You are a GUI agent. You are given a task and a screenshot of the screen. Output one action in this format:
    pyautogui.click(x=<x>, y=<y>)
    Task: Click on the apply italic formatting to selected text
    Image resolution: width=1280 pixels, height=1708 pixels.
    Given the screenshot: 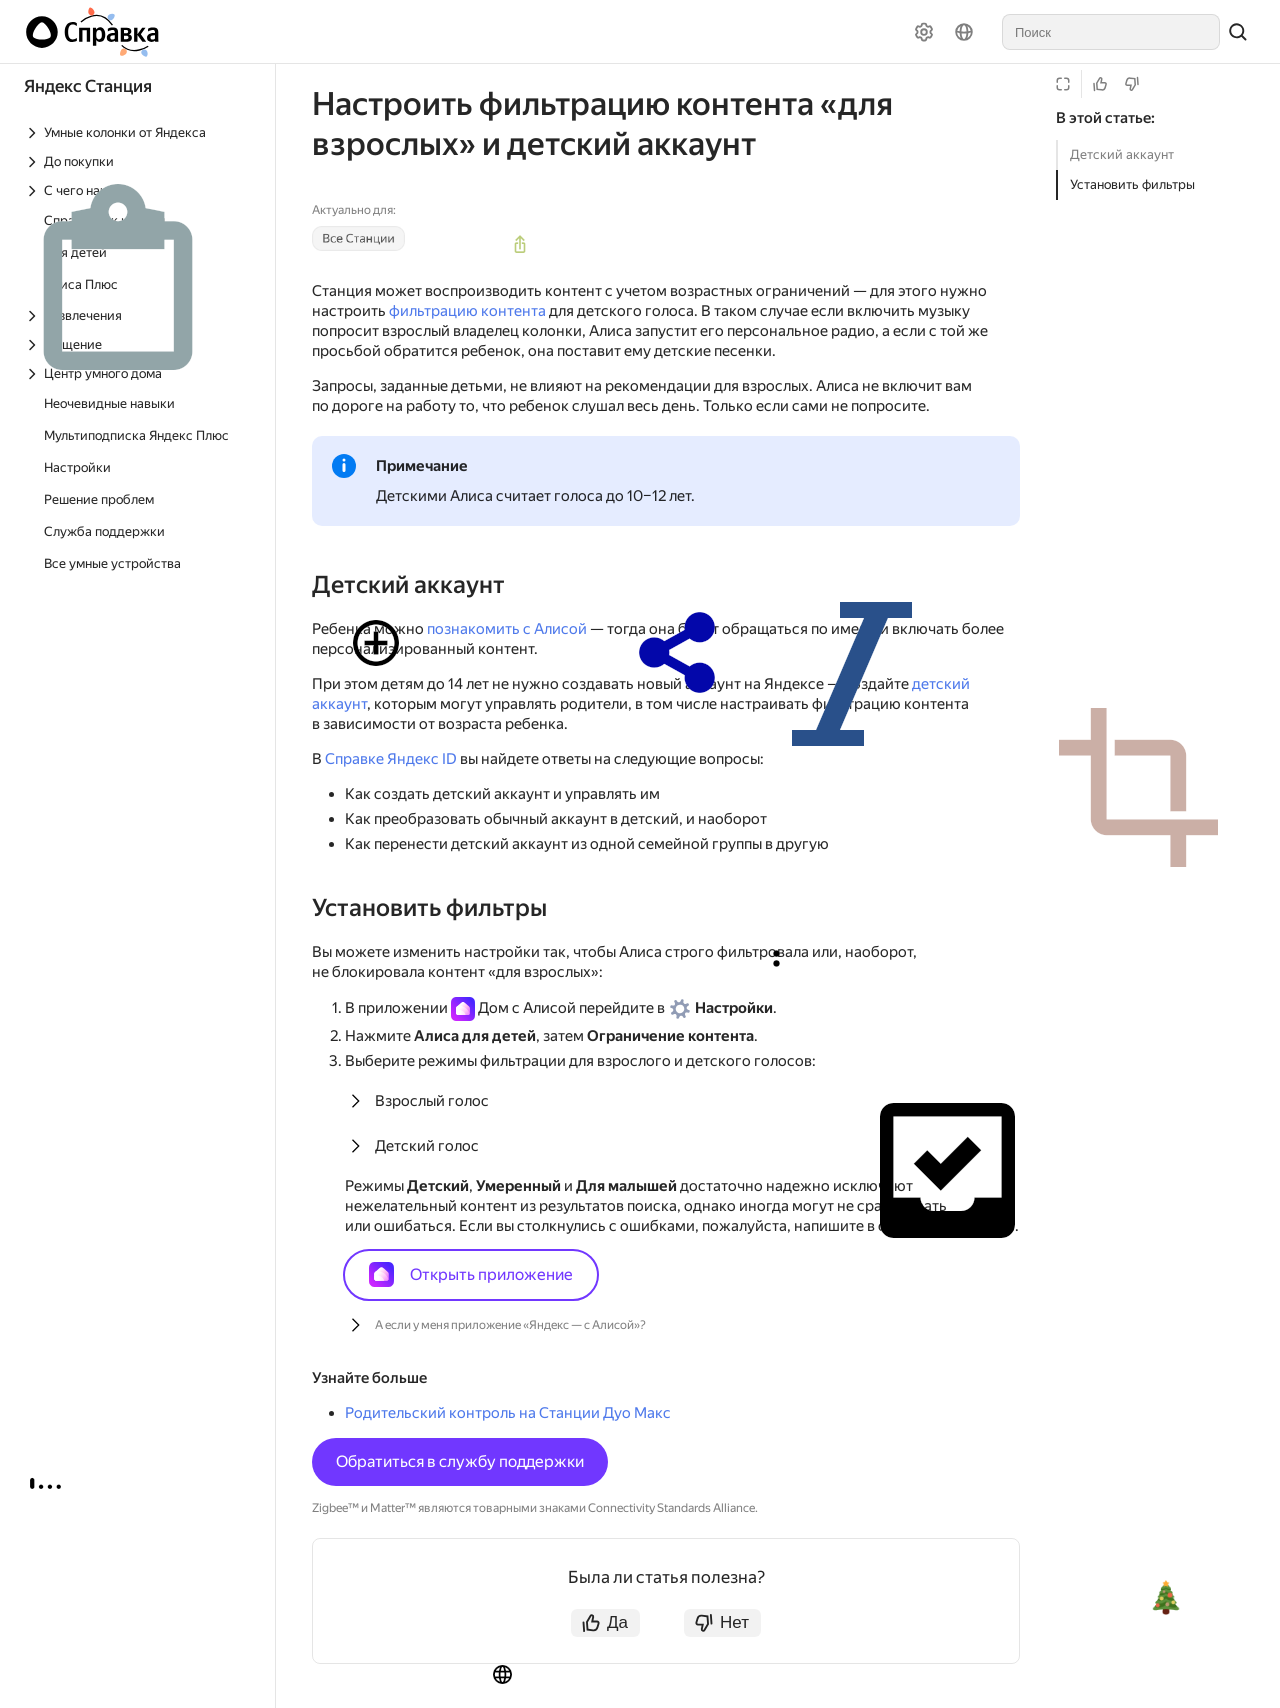 What is the action you would take?
    pyautogui.click(x=856, y=674)
    